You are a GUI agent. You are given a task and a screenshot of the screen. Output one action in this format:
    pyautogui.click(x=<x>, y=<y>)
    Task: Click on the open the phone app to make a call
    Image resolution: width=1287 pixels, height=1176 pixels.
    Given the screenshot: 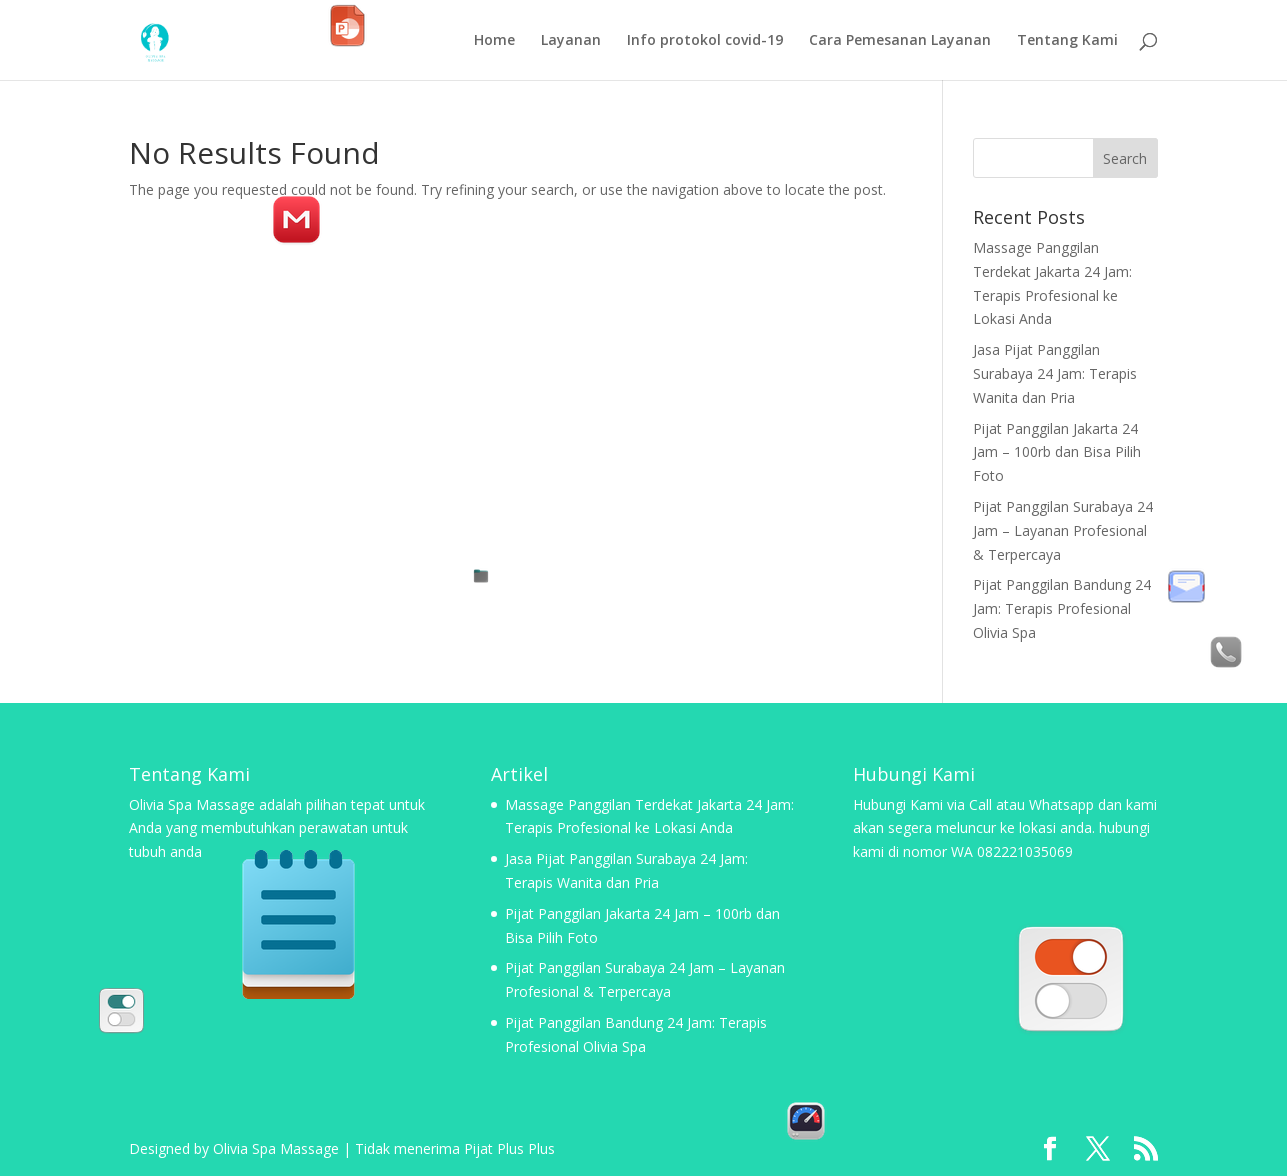 What is the action you would take?
    pyautogui.click(x=1226, y=652)
    